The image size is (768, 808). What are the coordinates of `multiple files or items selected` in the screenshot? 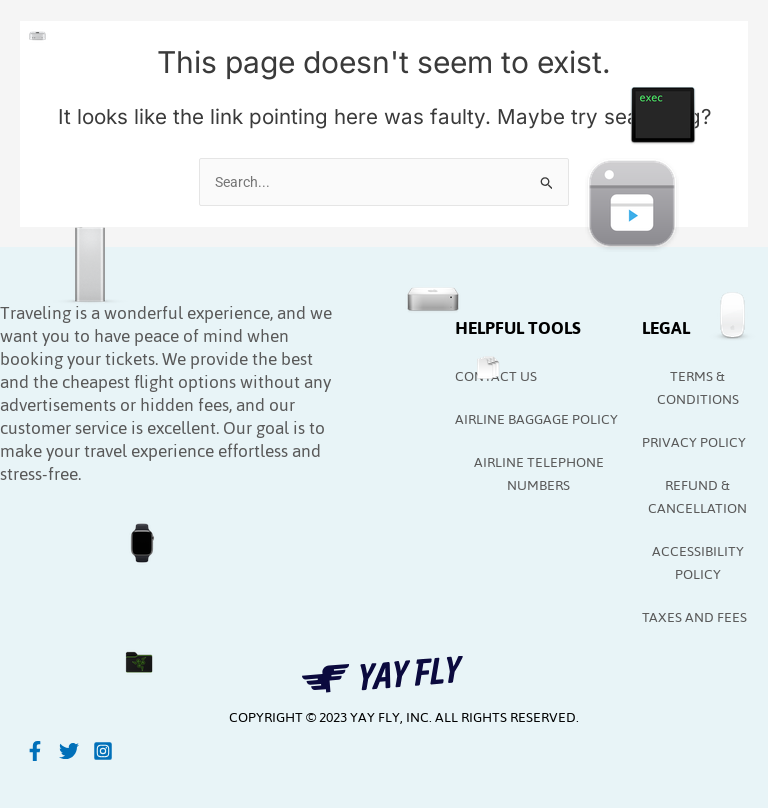 It's located at (488, 368).